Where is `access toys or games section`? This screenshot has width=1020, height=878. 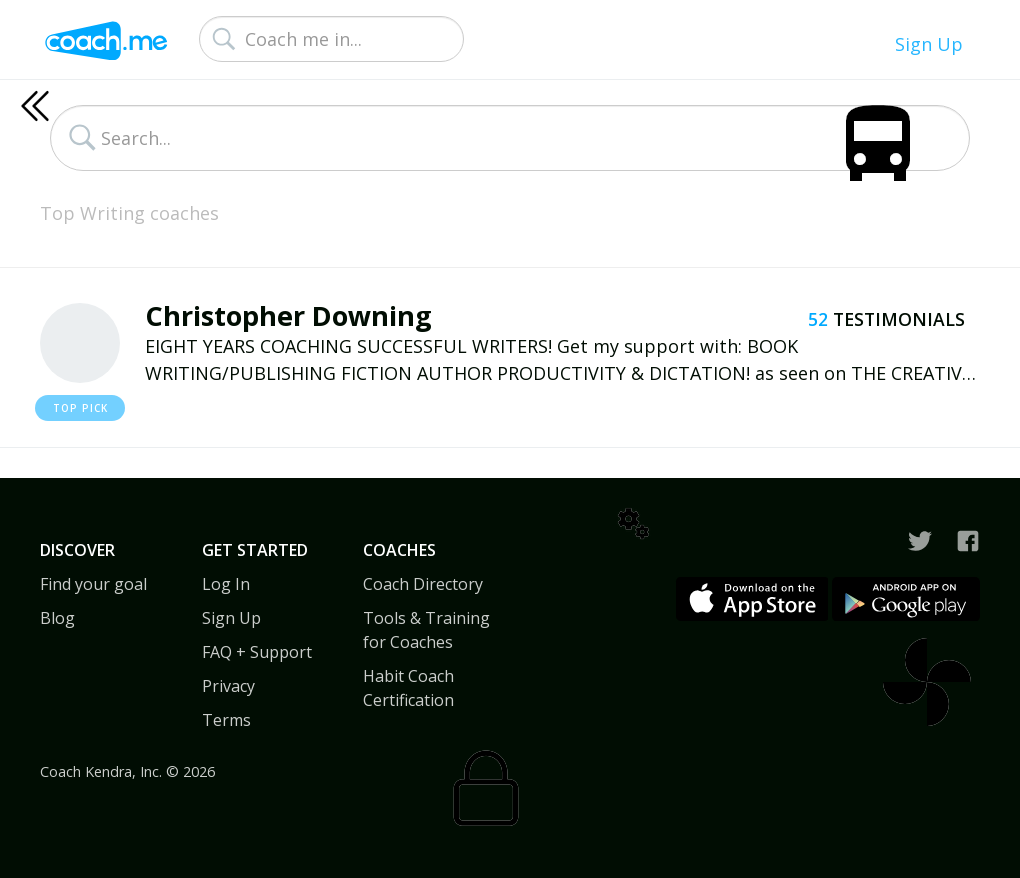
access toys or games section is located at coordinates (927, 682).